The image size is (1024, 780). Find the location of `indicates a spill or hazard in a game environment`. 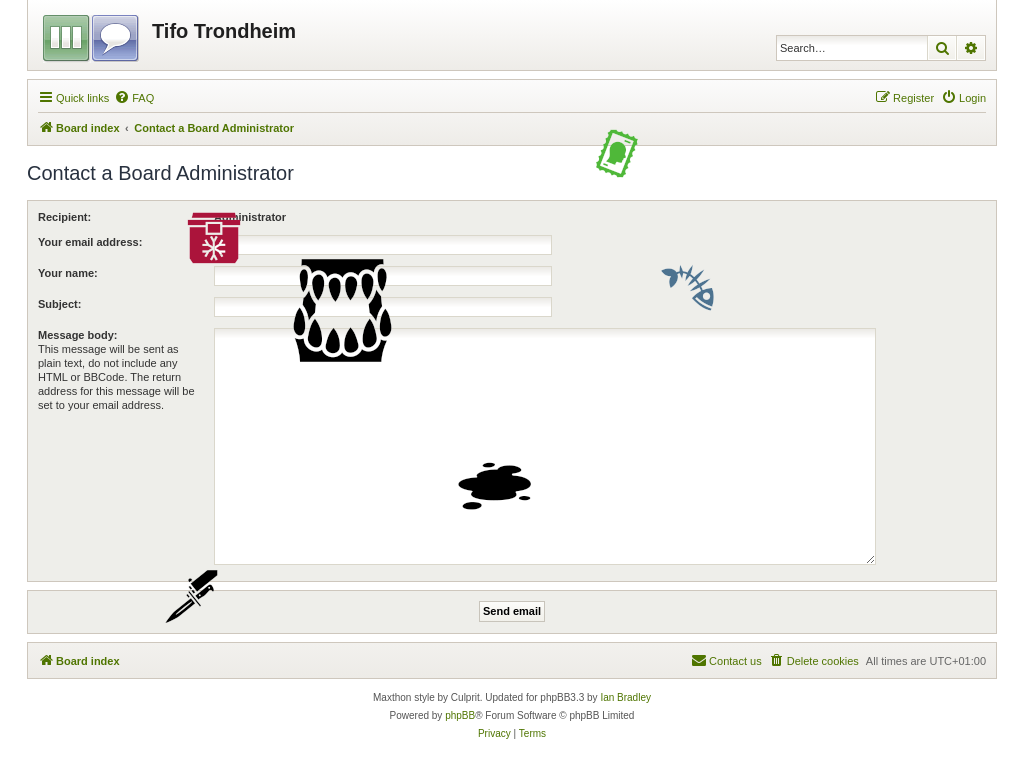

indicates a spill or hazard in a game environment is located at coordinates (494, 480).